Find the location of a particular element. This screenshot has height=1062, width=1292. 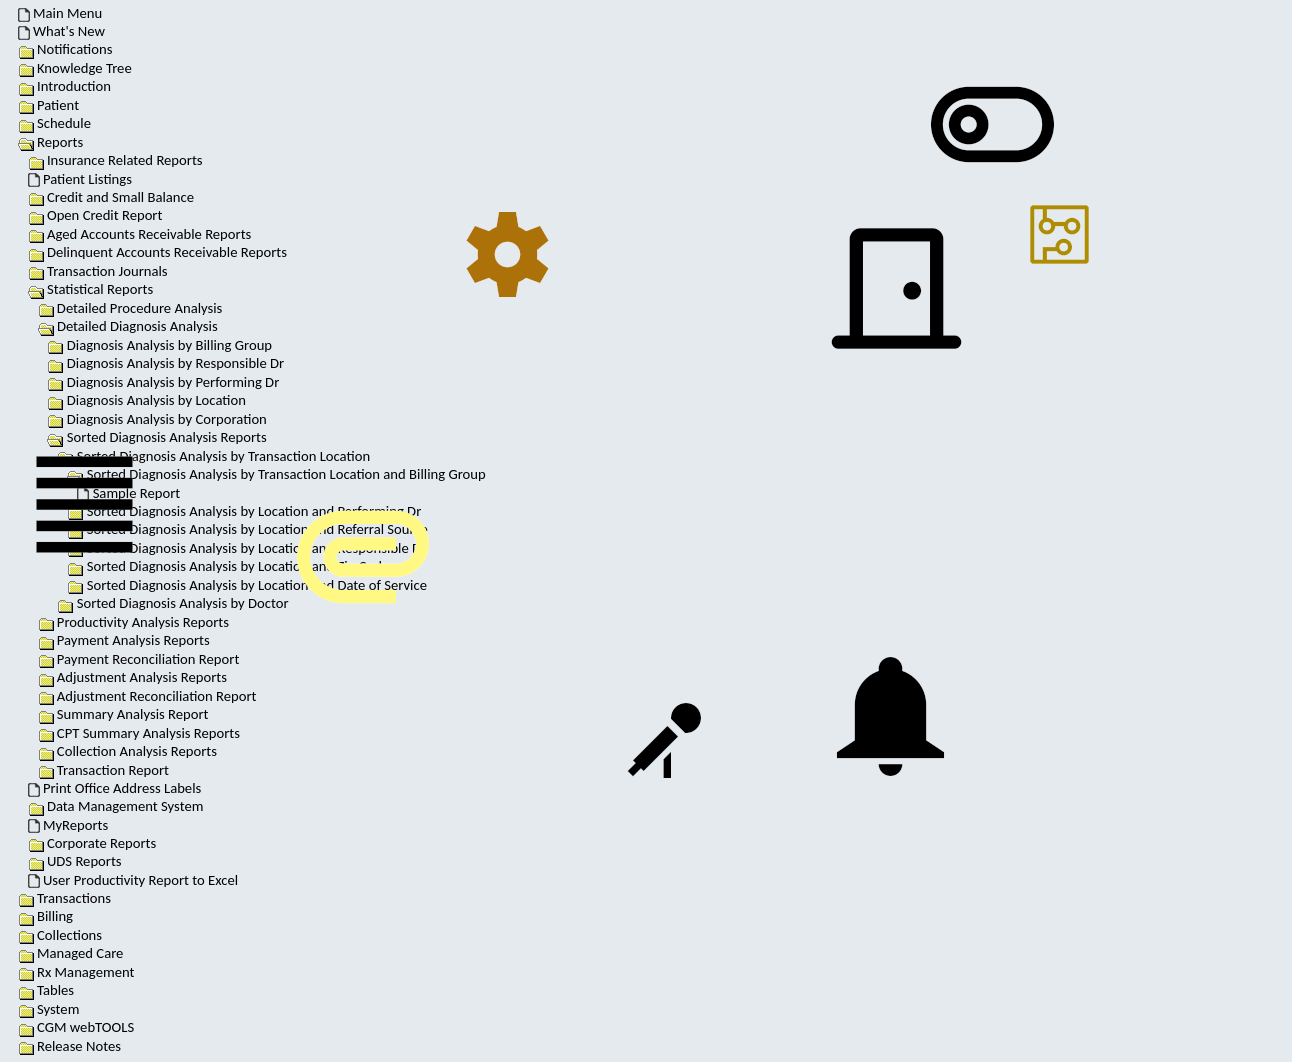

access artist or musician profile is located at coordinates (663, 740).